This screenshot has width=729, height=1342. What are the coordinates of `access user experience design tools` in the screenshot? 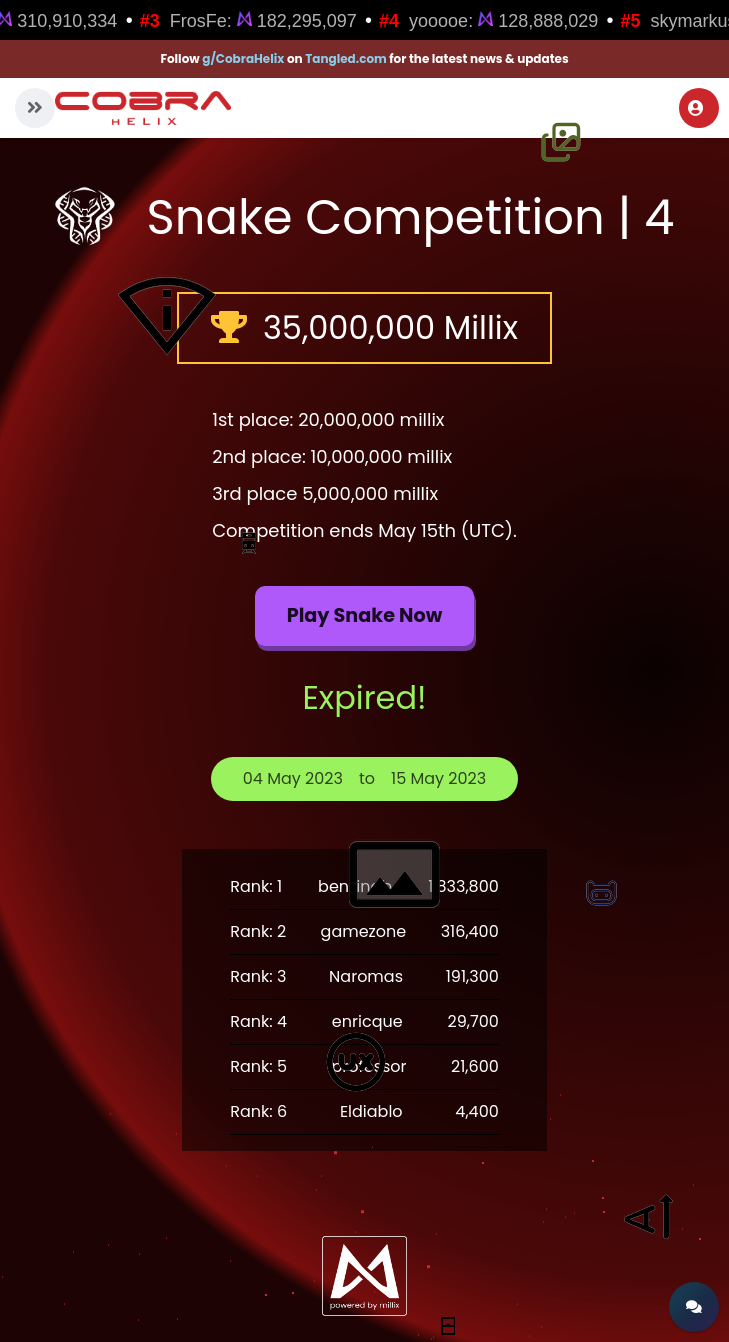 It's located at (356, 1062).